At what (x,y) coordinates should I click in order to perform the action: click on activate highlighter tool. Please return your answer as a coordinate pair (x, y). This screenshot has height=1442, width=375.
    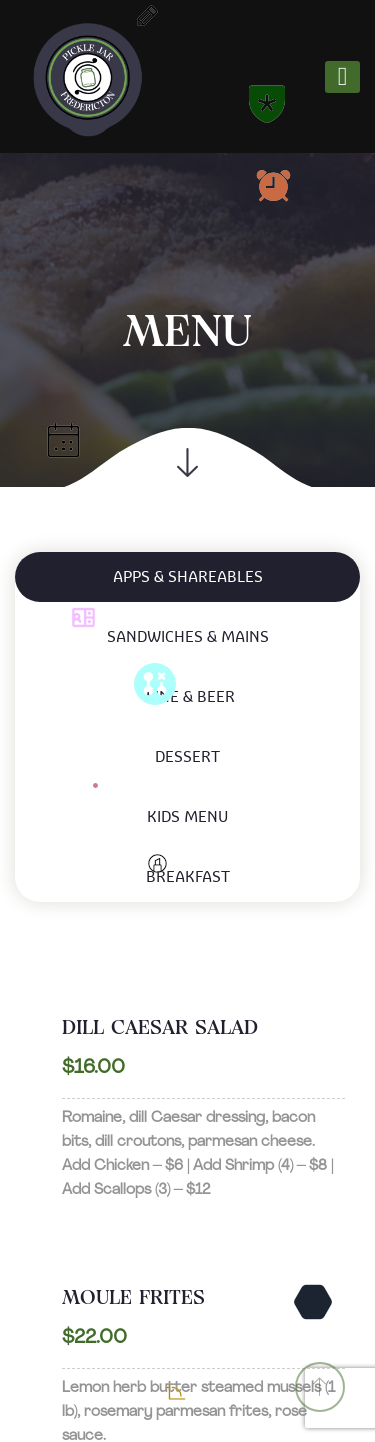
    Looking at the image, I should click on (157, 863).